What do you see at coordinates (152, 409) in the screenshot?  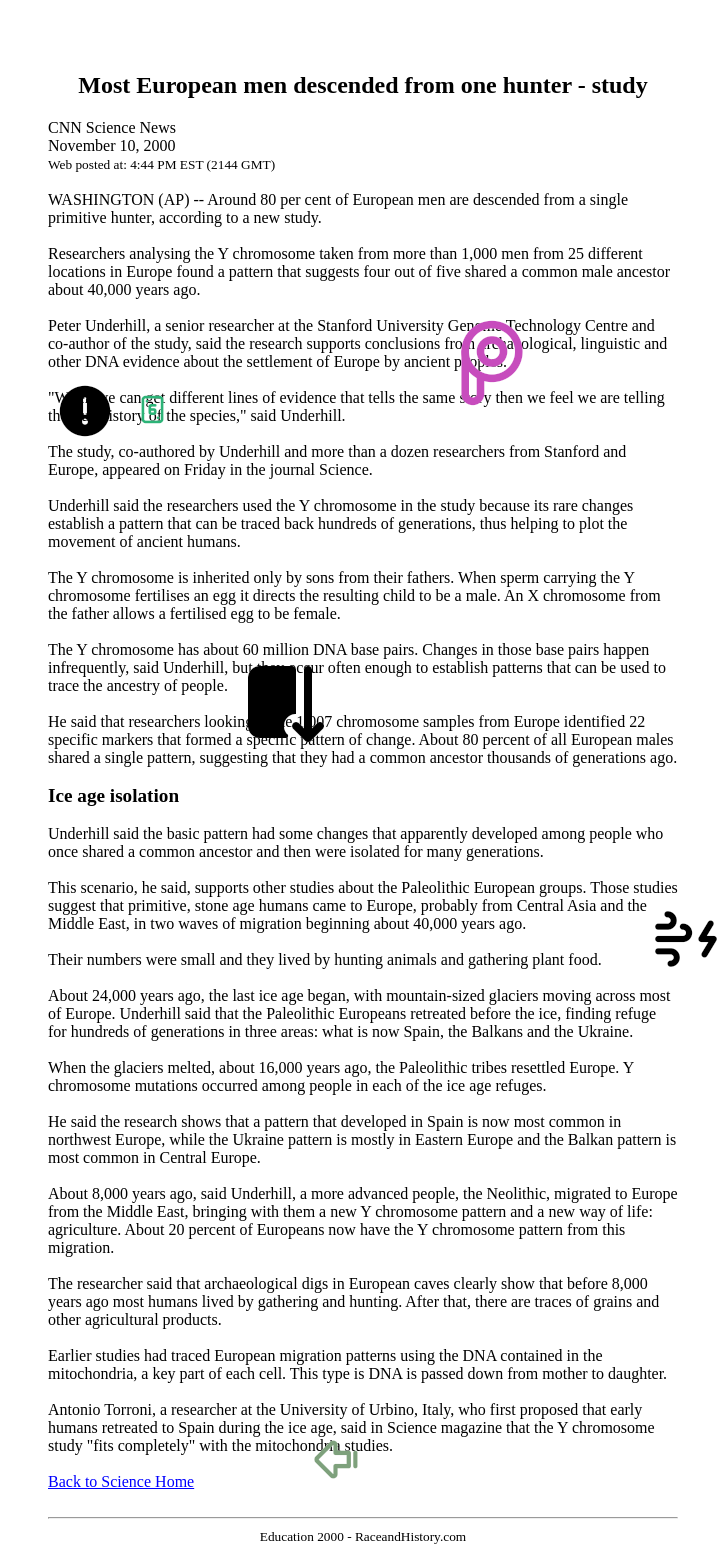 I see `playing card with value six` at bounding box center [152, 409].